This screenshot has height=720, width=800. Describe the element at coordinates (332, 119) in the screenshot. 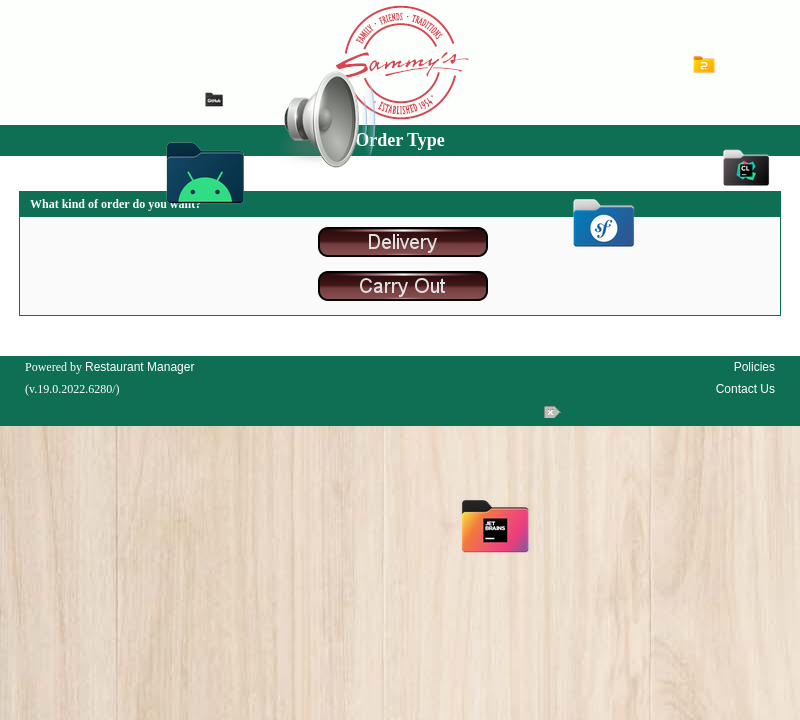

I see `indicates medium volume level` at that location.